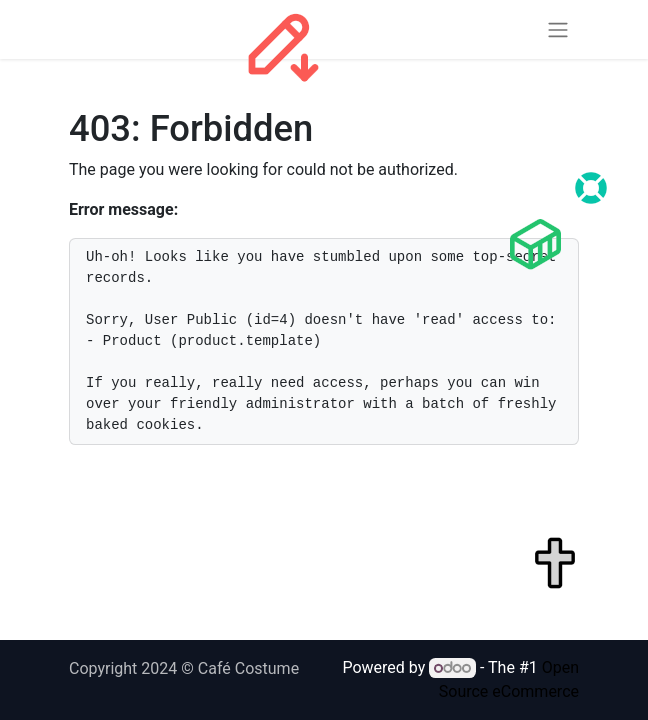 This screenshot has height=720, width=648. Describe the element at coordinates (535, 244) in the screenshot. I see `view container or package details` at that location.